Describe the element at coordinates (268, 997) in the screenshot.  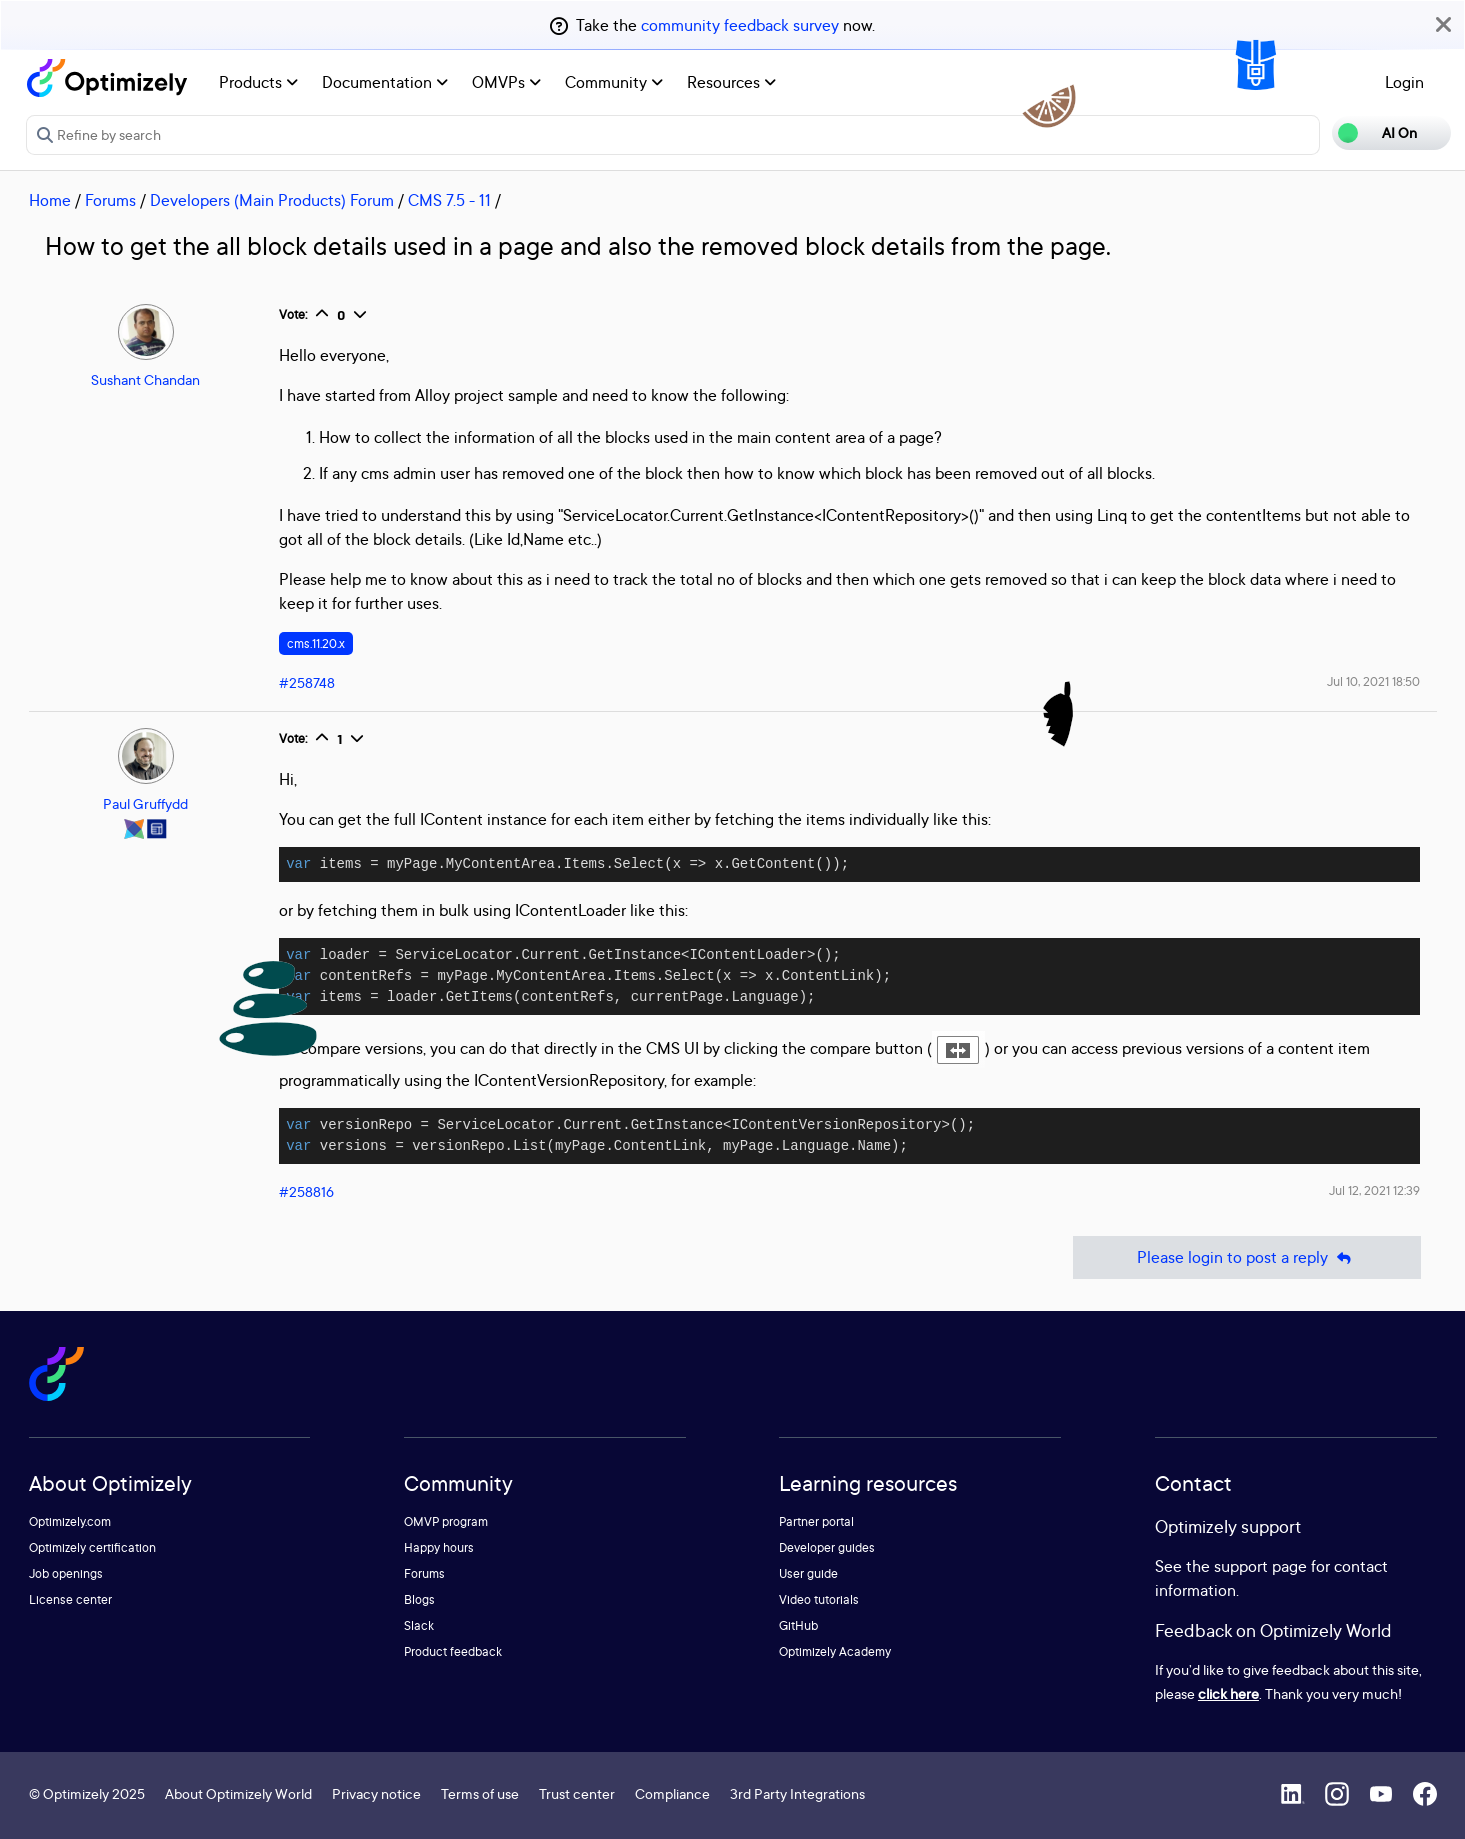
I see `access meditation or mindfulness features` at that location.